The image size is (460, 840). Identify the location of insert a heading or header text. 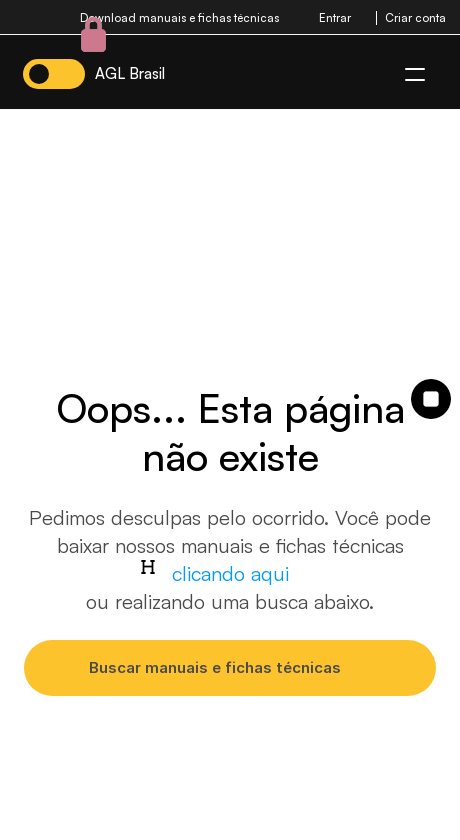
(148, 567).